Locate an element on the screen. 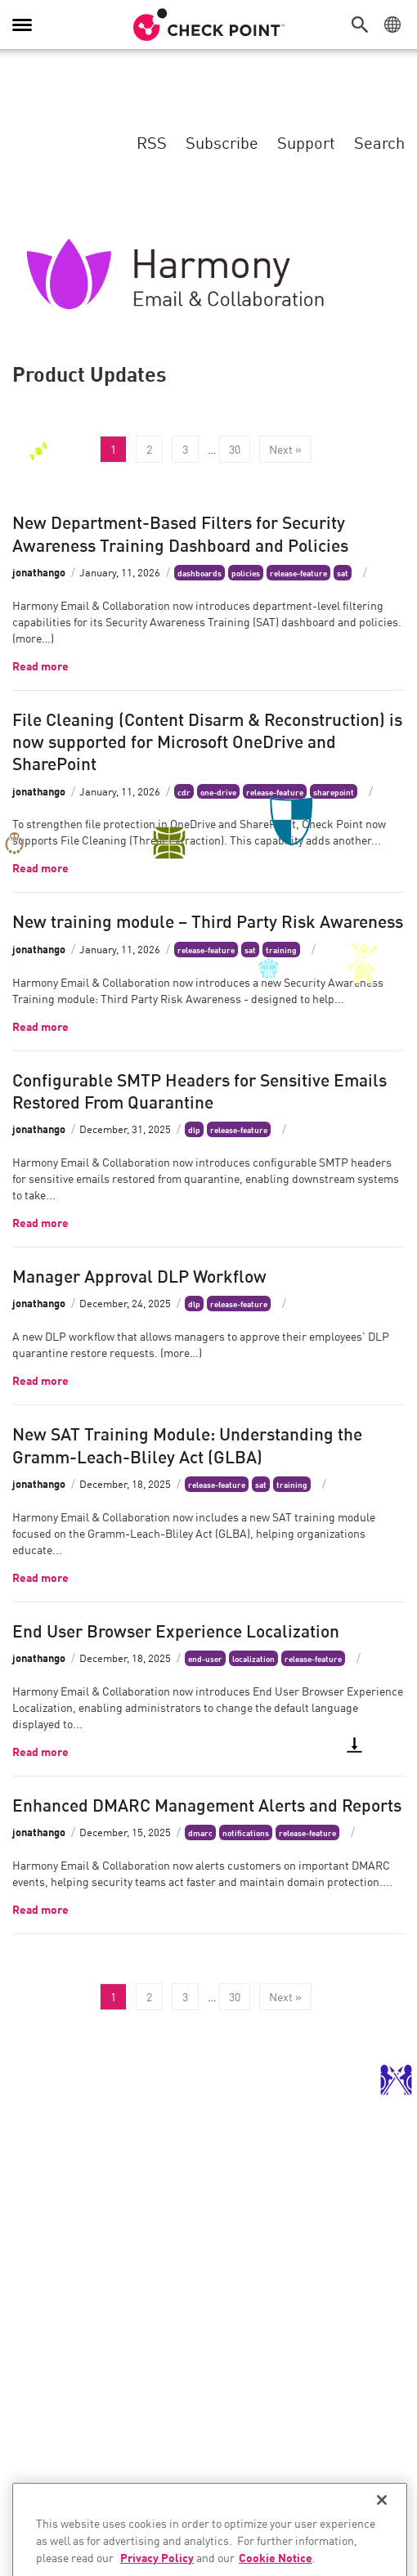  download or save a file is located at coordinates (354, 1745).